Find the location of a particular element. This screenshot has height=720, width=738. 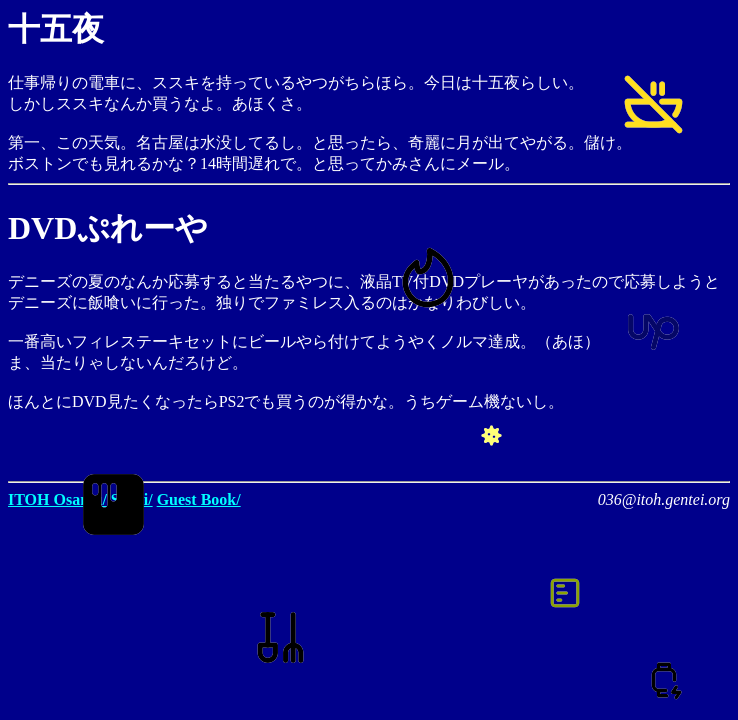

access gardening or landscaping tools is located at coordinates (280, 637).